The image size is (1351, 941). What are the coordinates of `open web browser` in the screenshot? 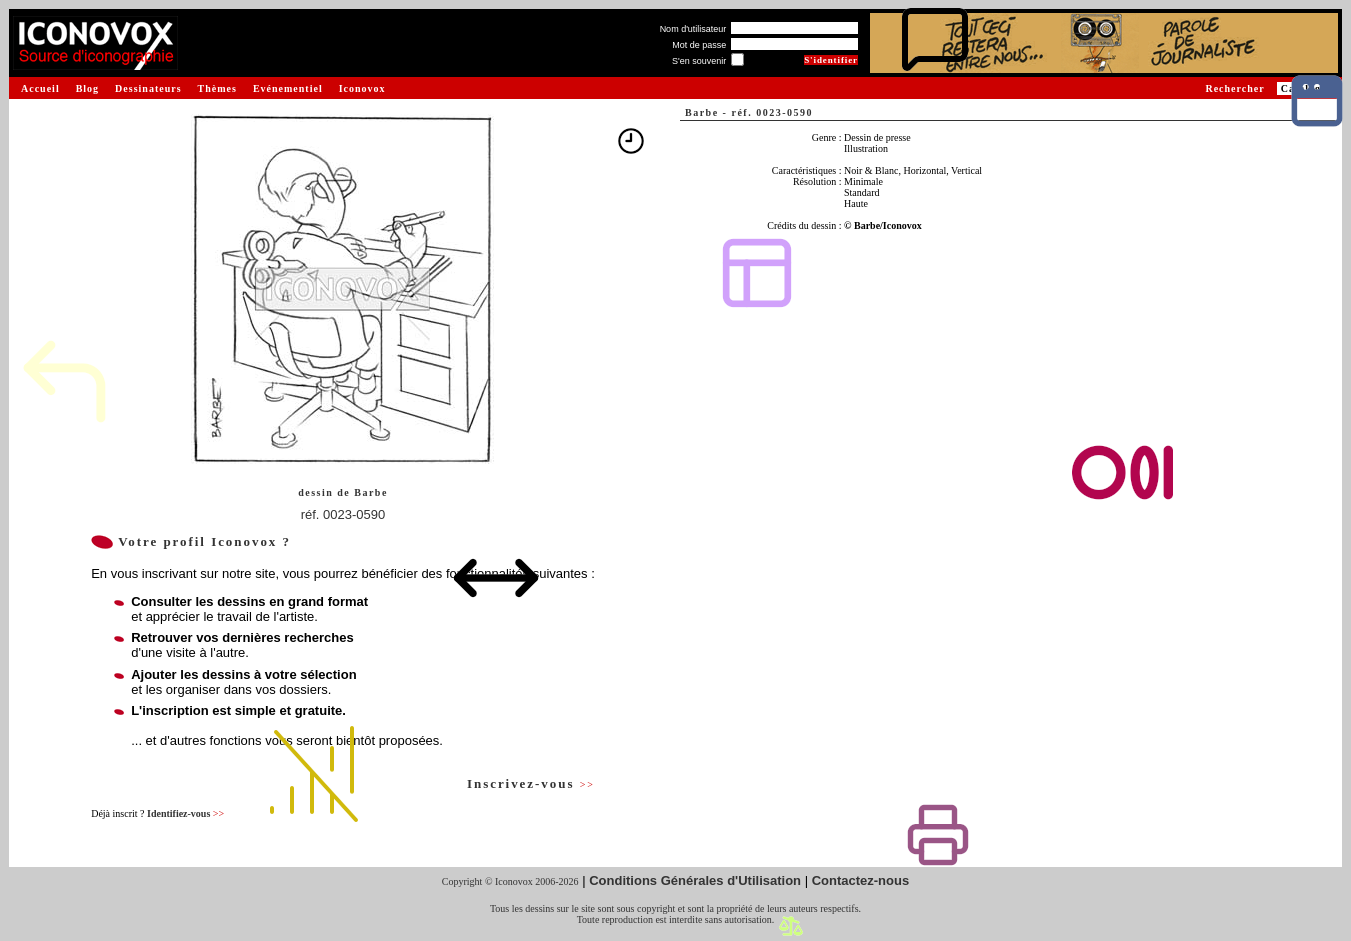 It's located at (1317, 101).